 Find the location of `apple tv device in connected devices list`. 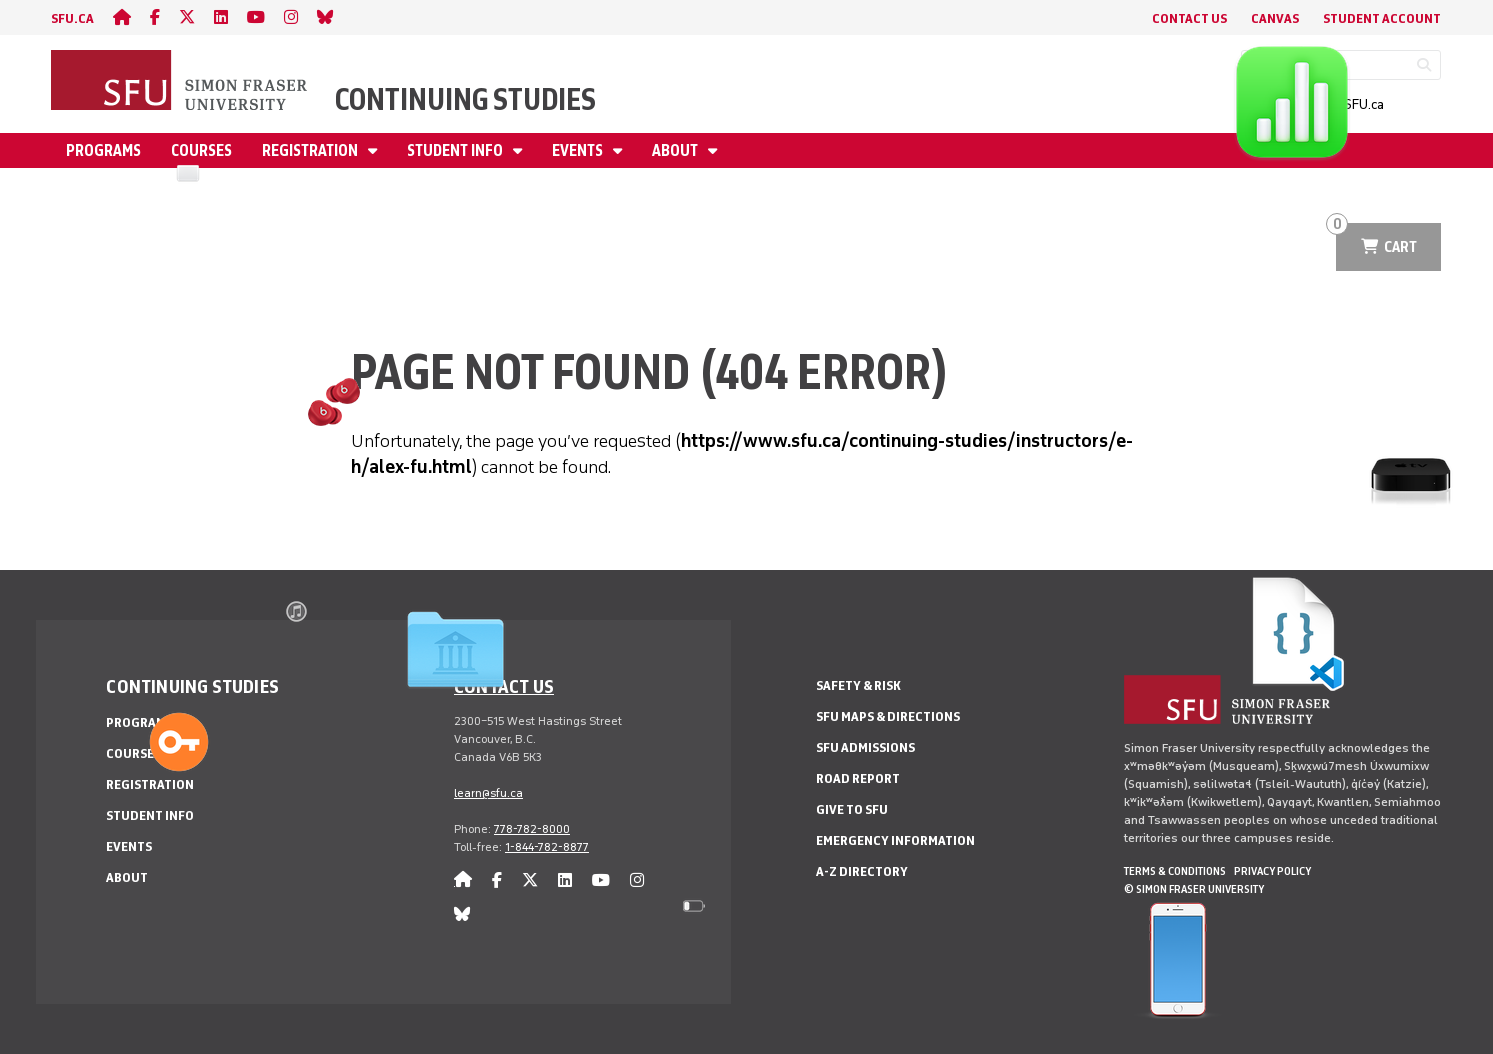

apple tv device in connected devices list is located at coordinates (1411, 483).